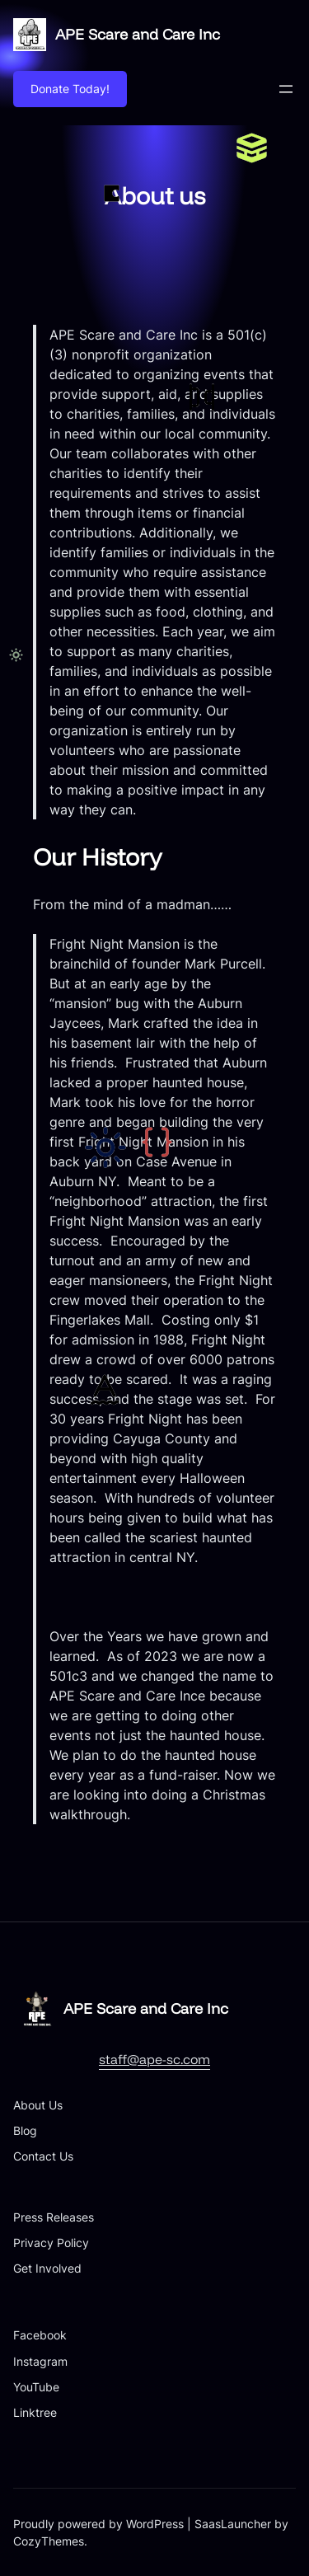 This screenshot has width=309, height=2576. I want to click on access islamic prayer times or qibla direction, so click(251, 148).